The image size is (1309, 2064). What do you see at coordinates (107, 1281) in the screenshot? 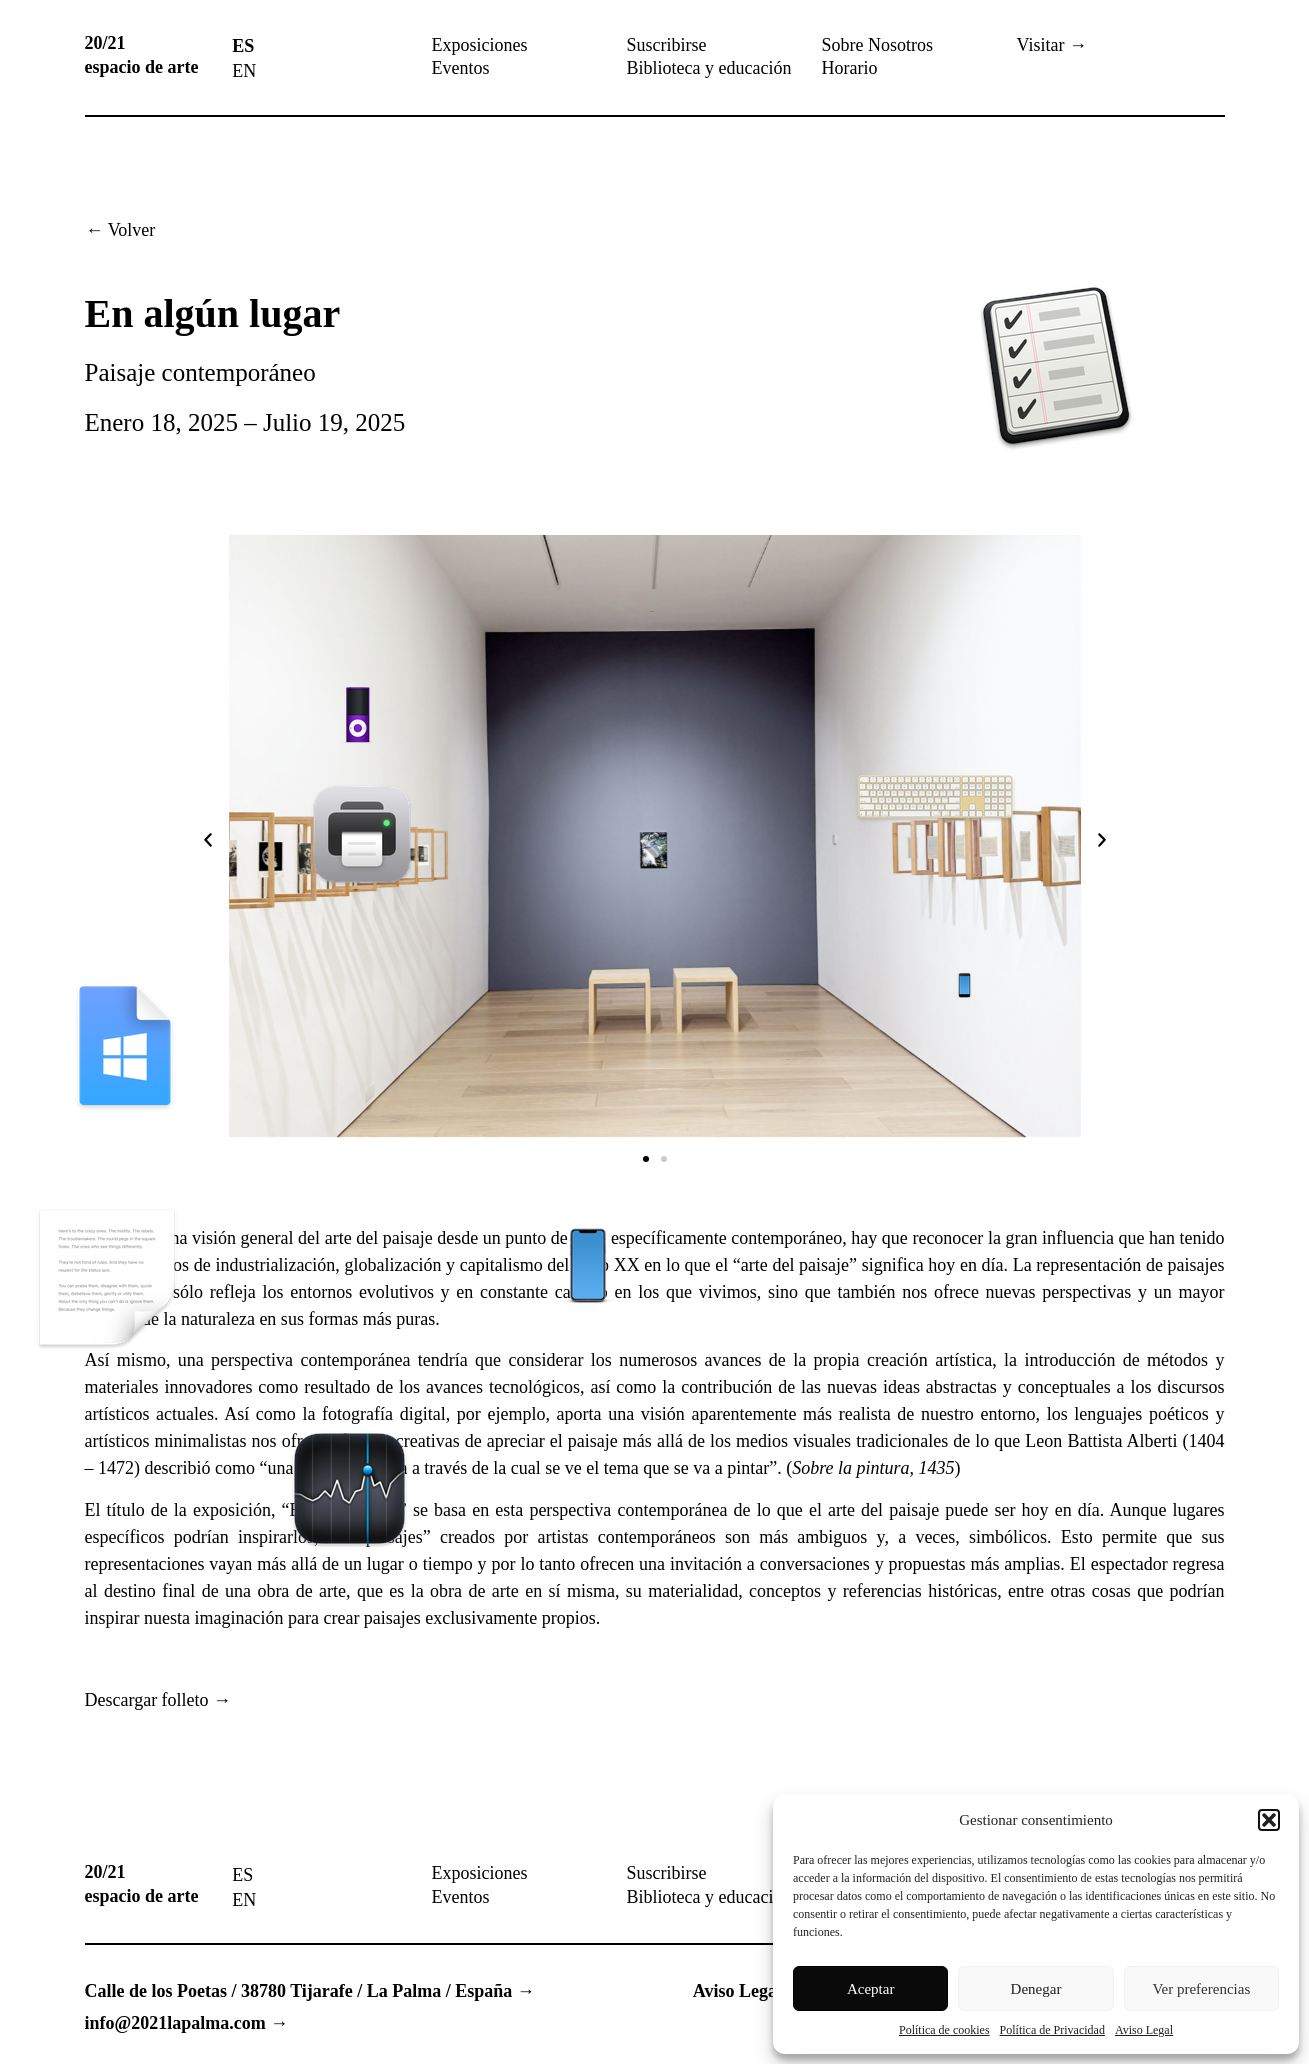
I see `a text clipping file containing copied text` at bounding box center [107, 1281].